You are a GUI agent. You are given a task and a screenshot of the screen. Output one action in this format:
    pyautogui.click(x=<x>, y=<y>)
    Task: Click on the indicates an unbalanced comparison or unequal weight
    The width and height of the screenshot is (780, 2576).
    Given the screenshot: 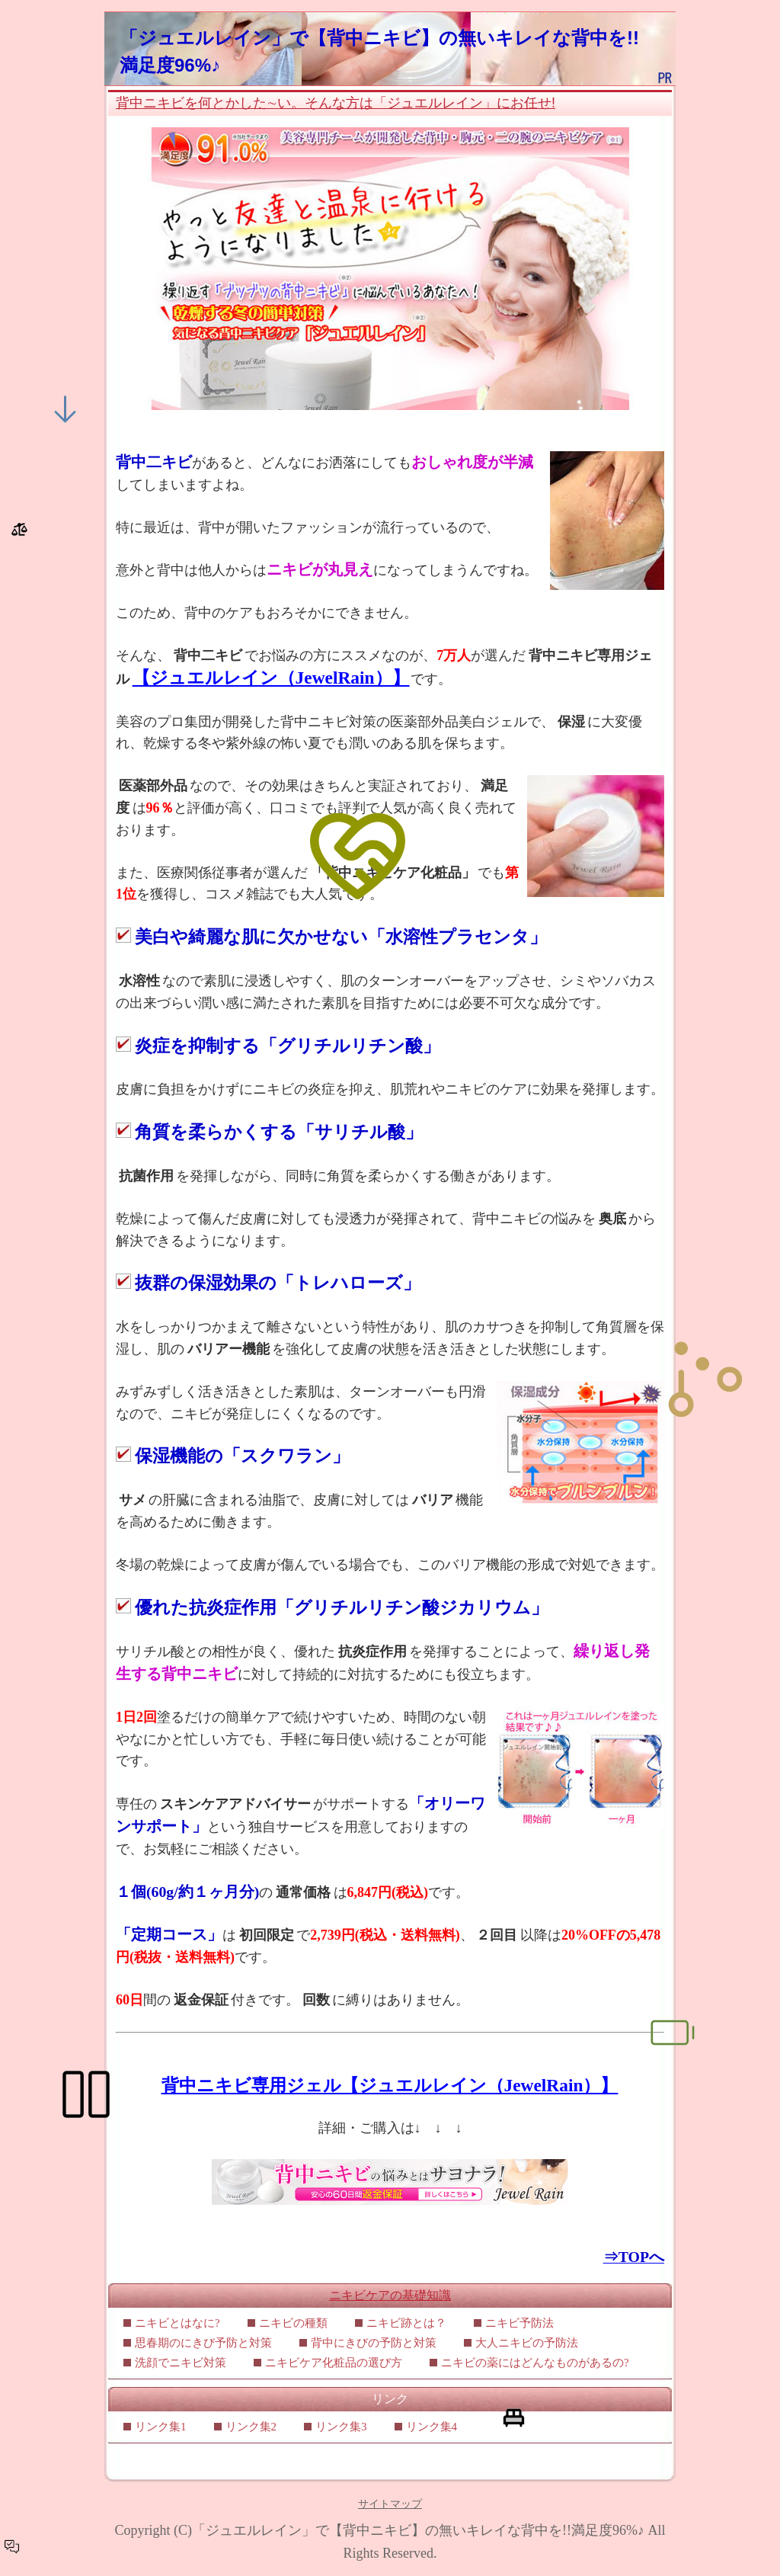 What is the action you would take?
    pyautogui.click(x=19, y=529)
    